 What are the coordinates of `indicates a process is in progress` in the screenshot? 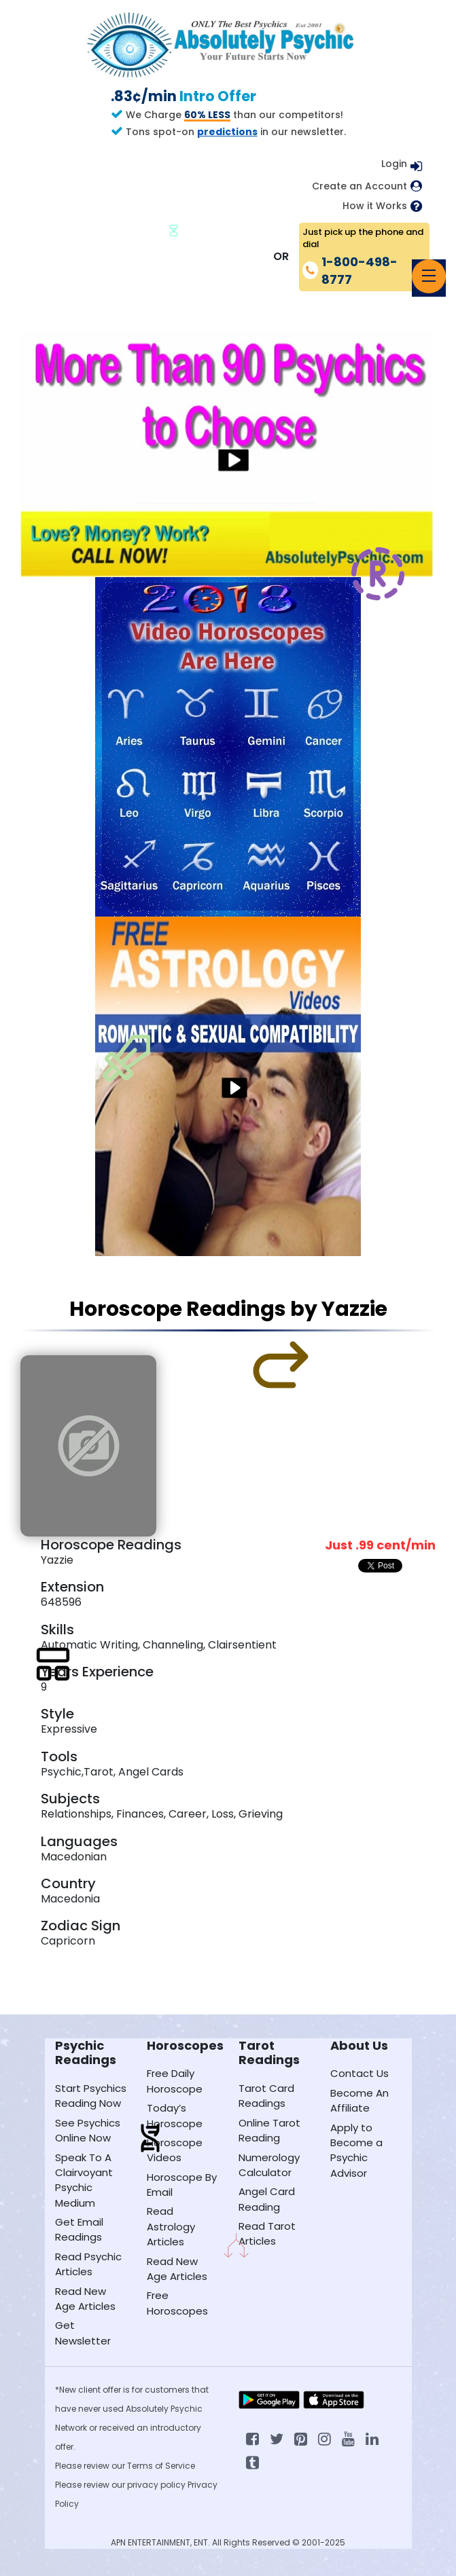 It's located at (173, 230).